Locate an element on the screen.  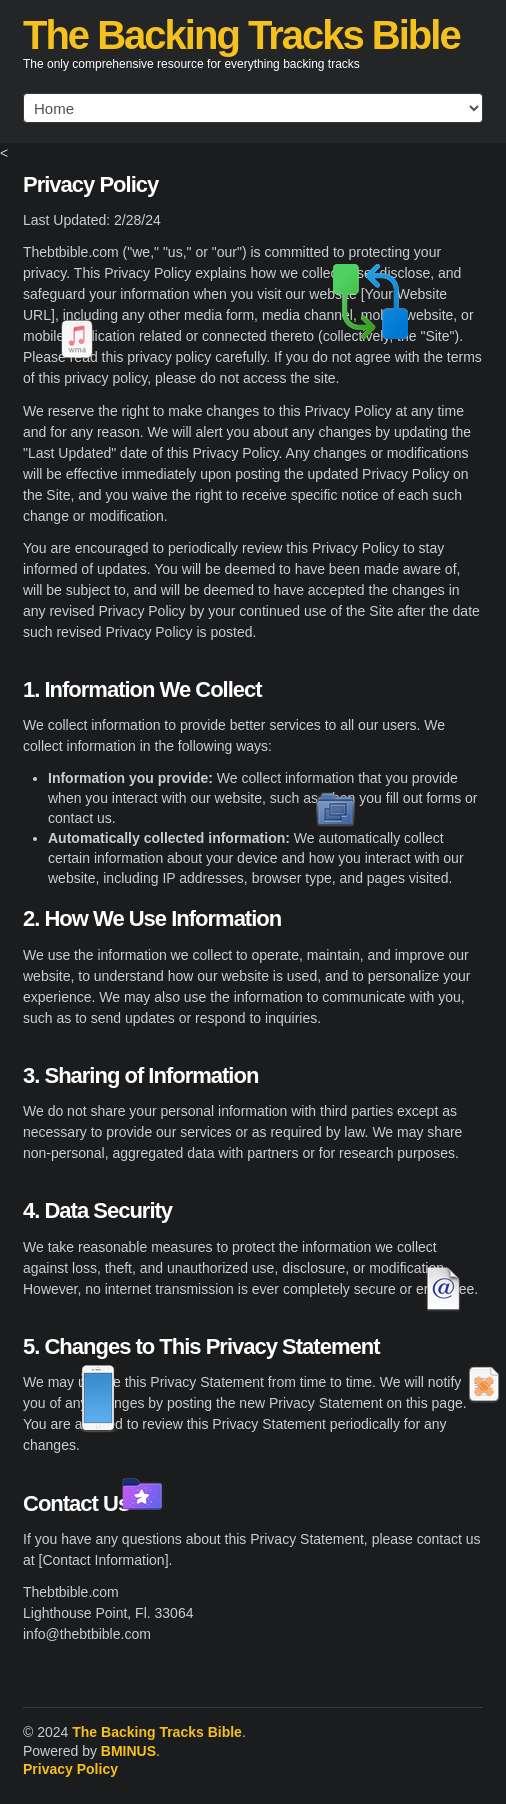
open telegram premium files folder is located at coordinates (142, 1495).